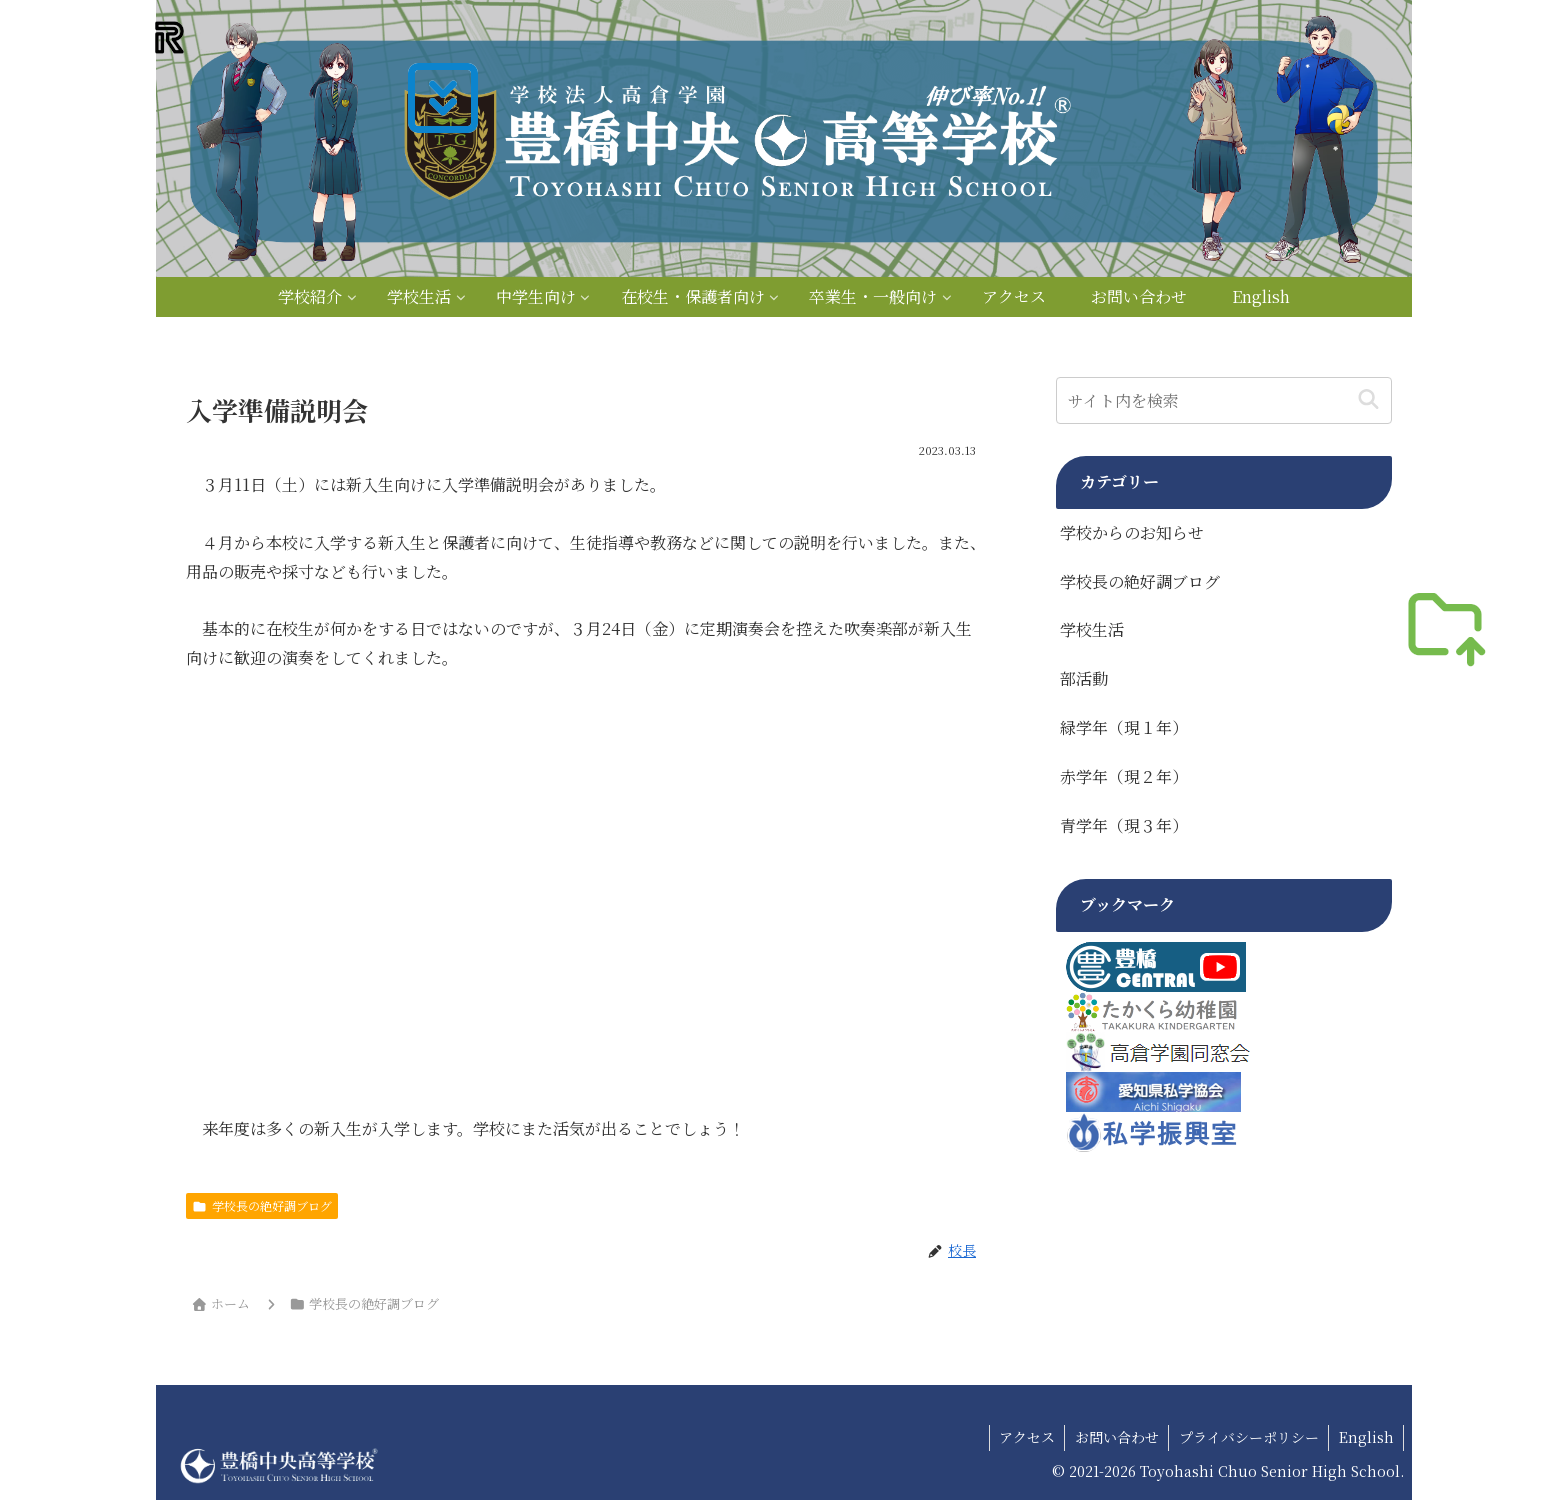  What do you see at coordinates (1445, 626) in the screenshot?
I see `upload file to folder` at bounding box center [1445, 626].